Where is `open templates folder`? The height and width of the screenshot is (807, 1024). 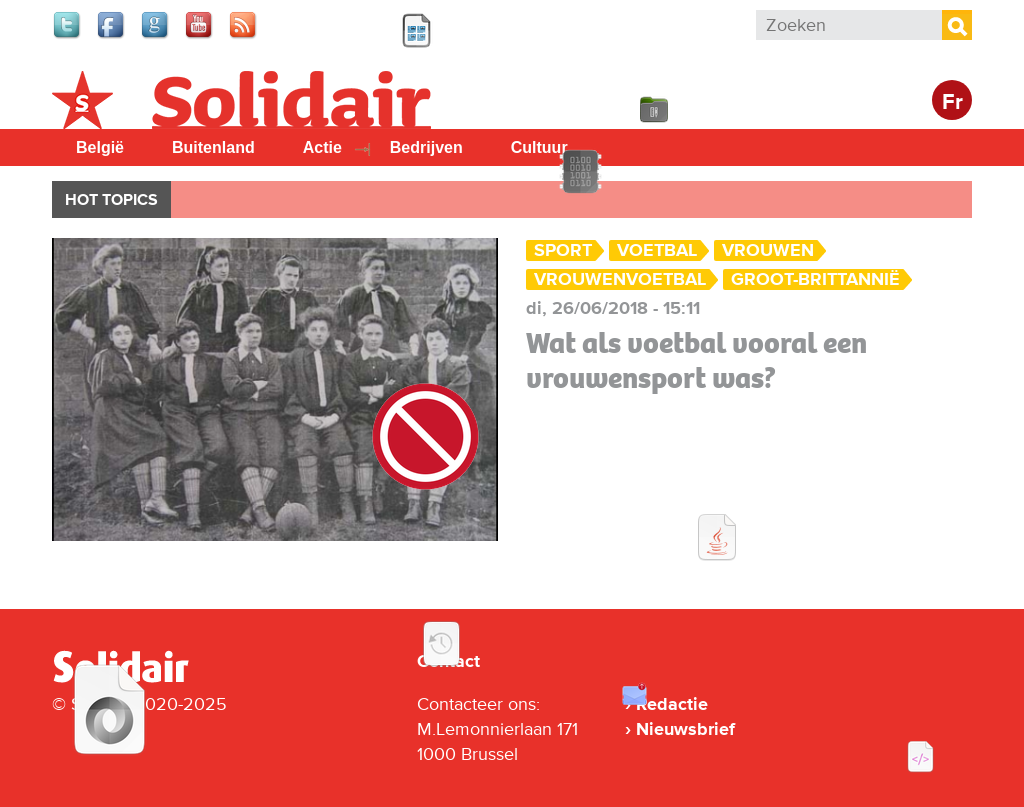 open templates folder is located at coordinates (654, 109).